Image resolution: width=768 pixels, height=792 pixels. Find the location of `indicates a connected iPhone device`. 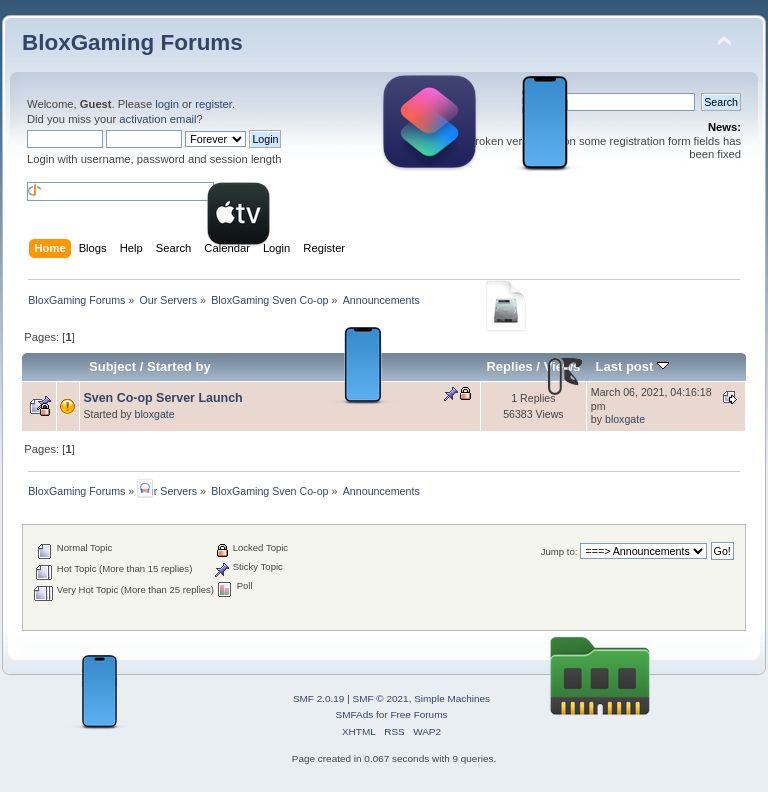

indicates a connected iPhone device is located at coordinates (363, 366).